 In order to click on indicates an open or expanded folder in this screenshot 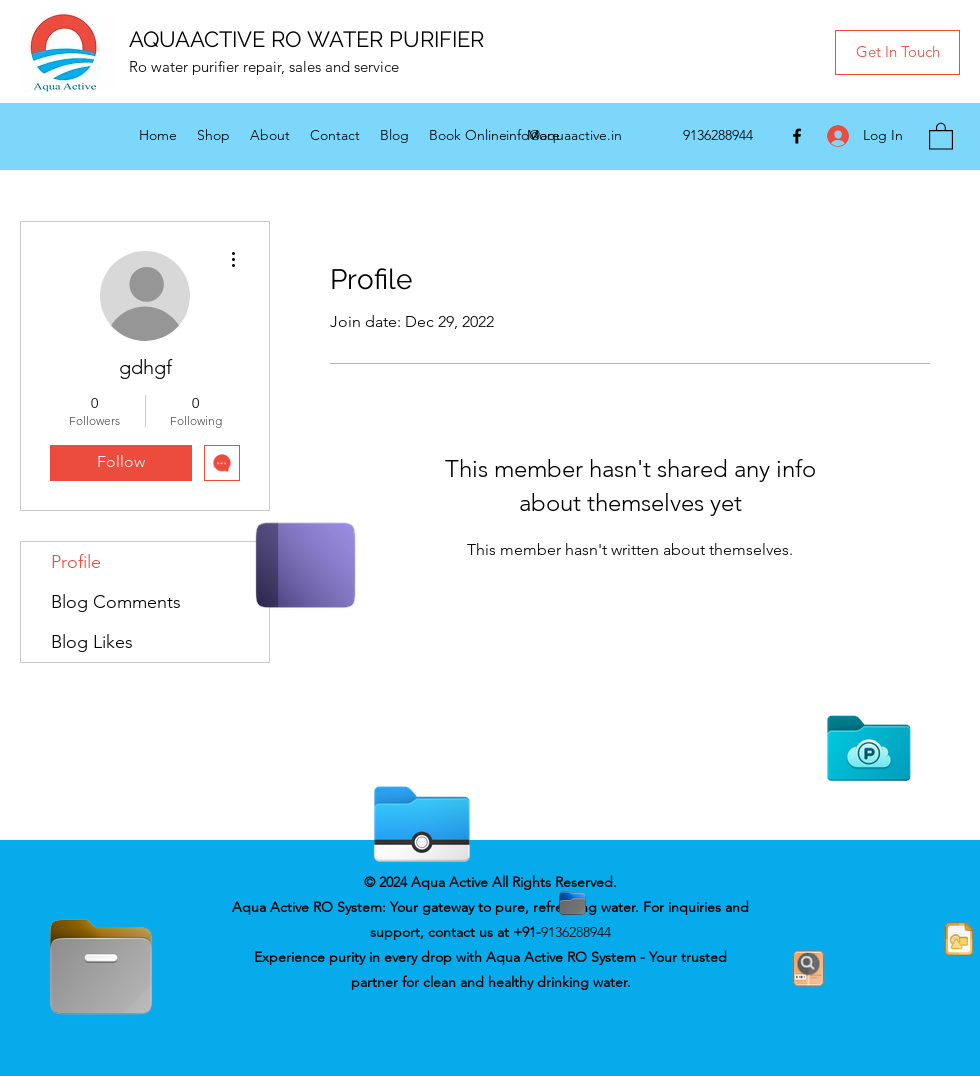, I will do `click(572, 902)`.